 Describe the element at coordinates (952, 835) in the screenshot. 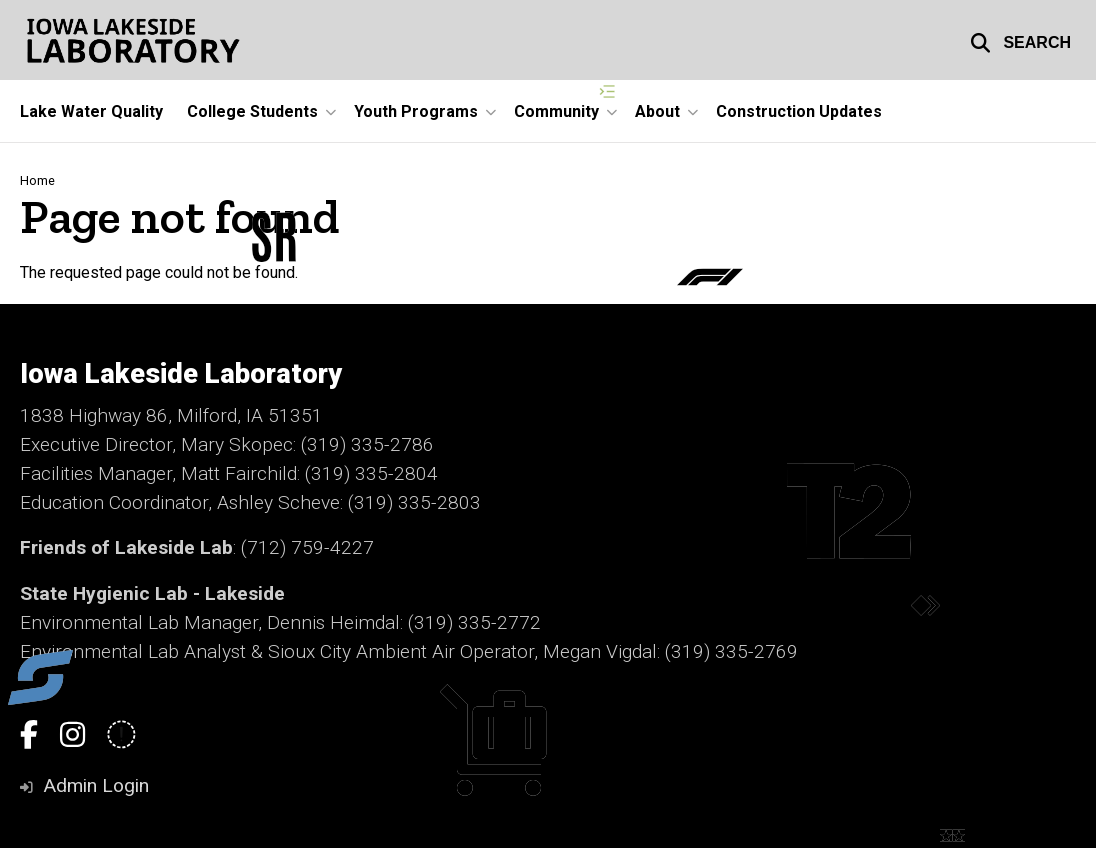

I see `tamiya brand logo` at that location.